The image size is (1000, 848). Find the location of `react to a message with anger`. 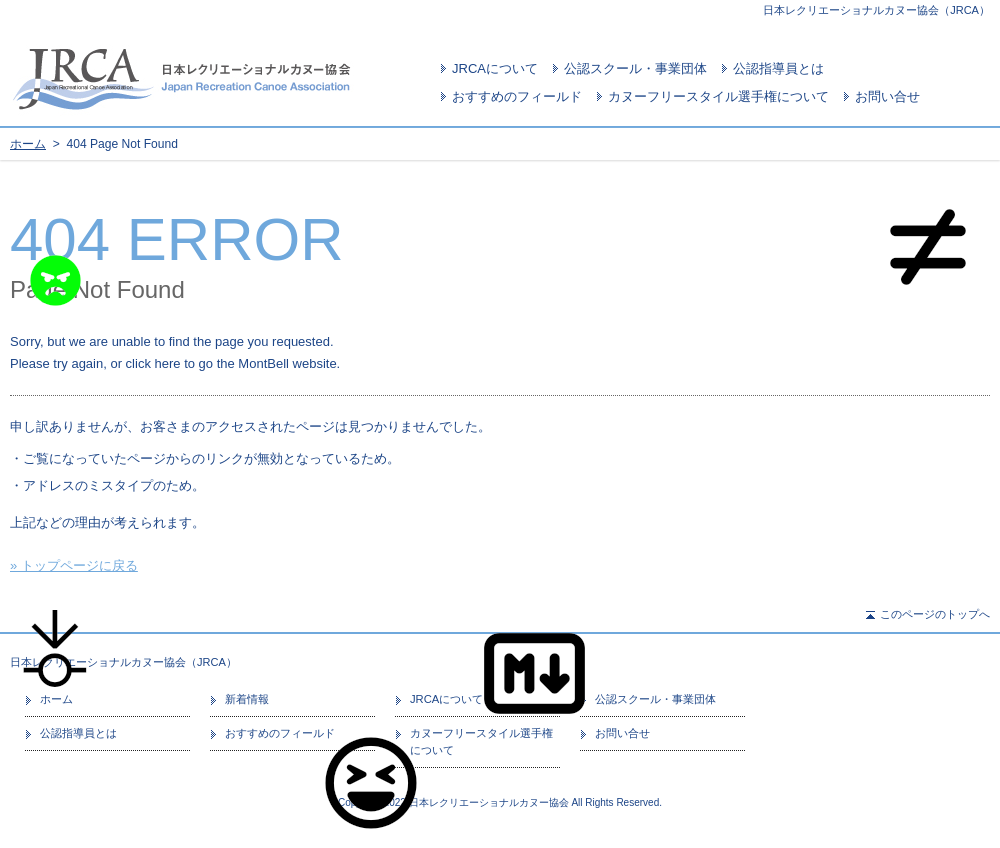

react to a message with anger is located at coordinates (55, 280).